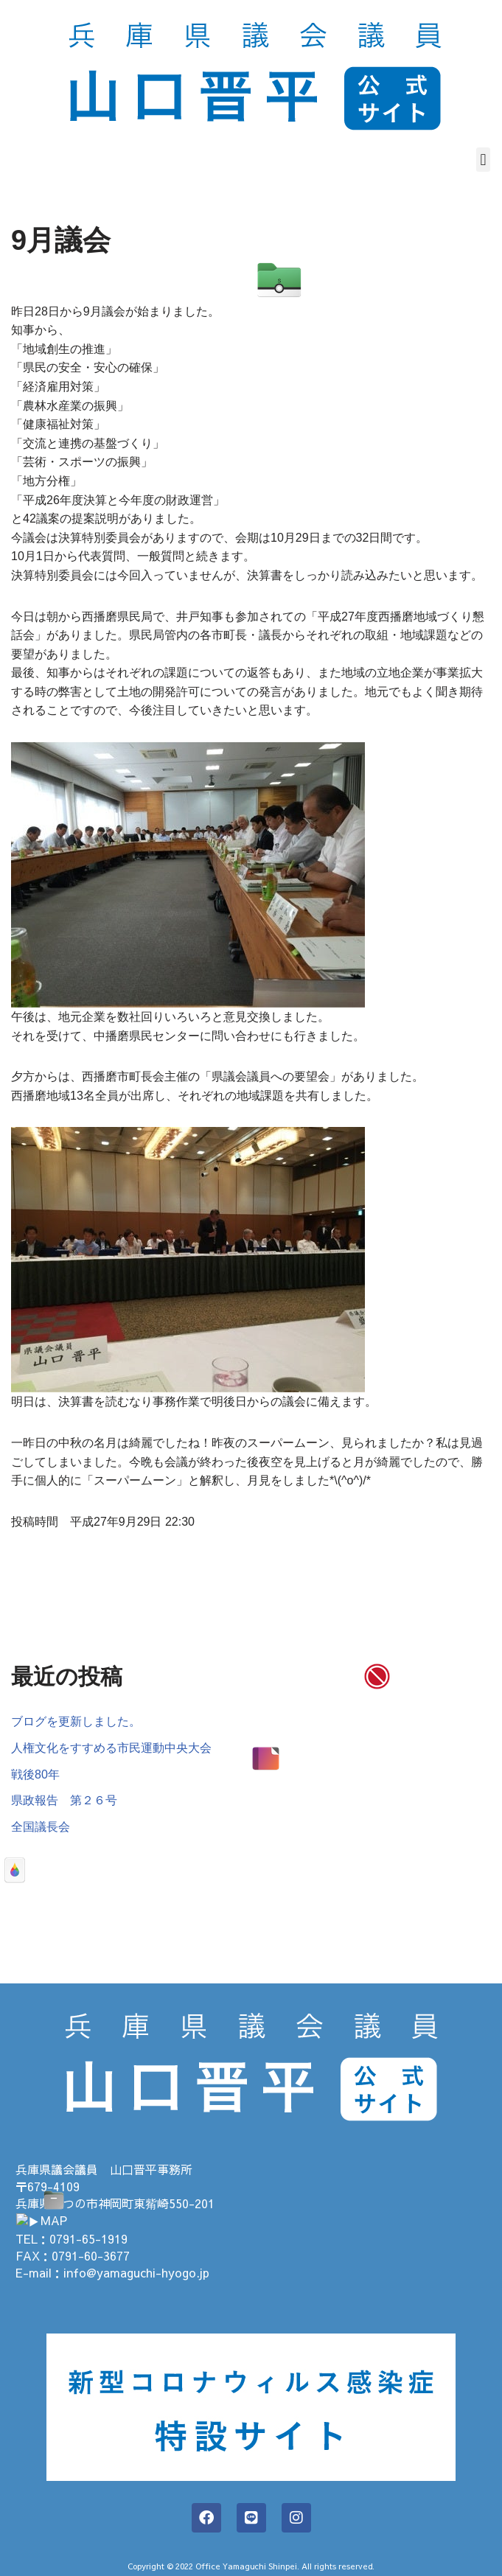  Describe the element at coordinates (279, 281) in the screenshot. I see `folder containing Pokémon Safari Ball themed content` at that location.